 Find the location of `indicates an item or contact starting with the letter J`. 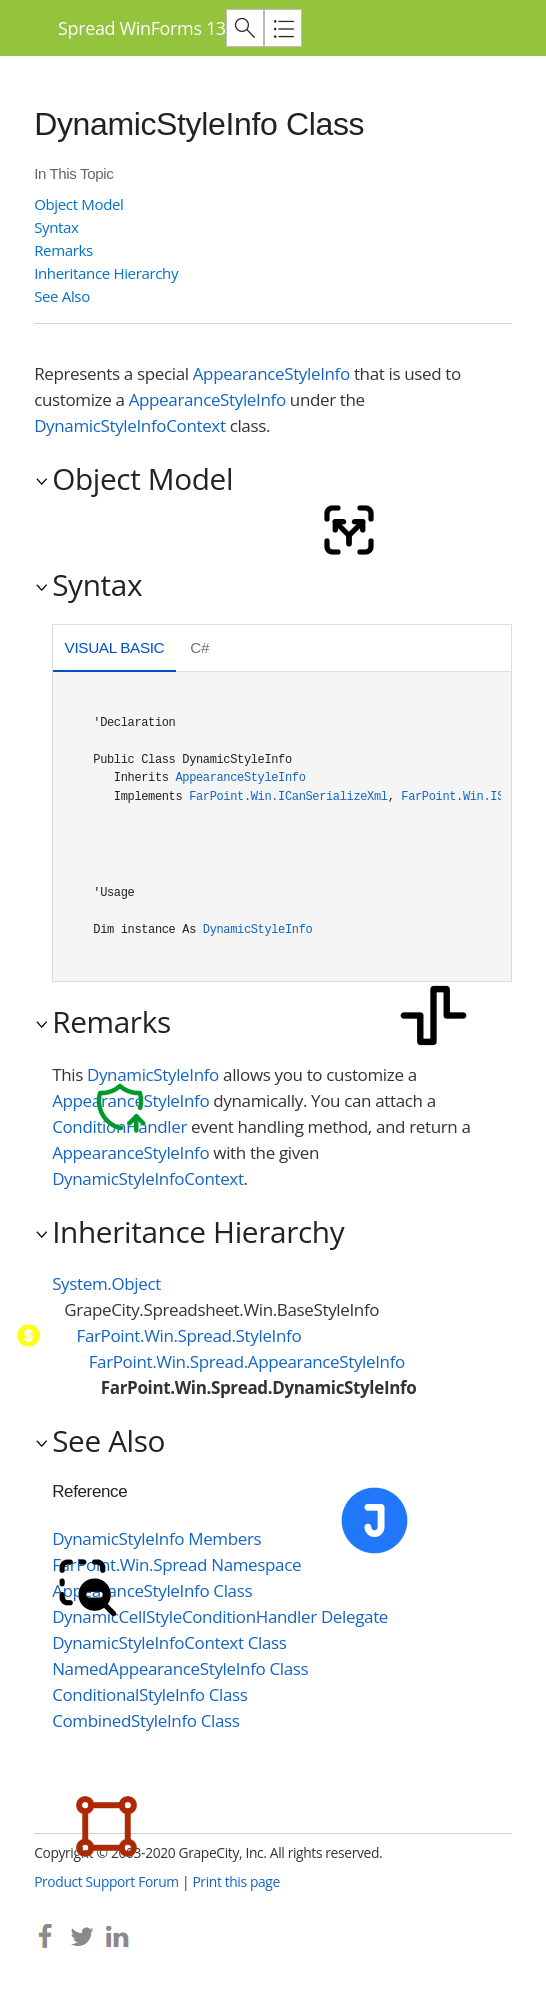

indicates an item or contact starting with the letter J is located at coordinates (374, 1520).